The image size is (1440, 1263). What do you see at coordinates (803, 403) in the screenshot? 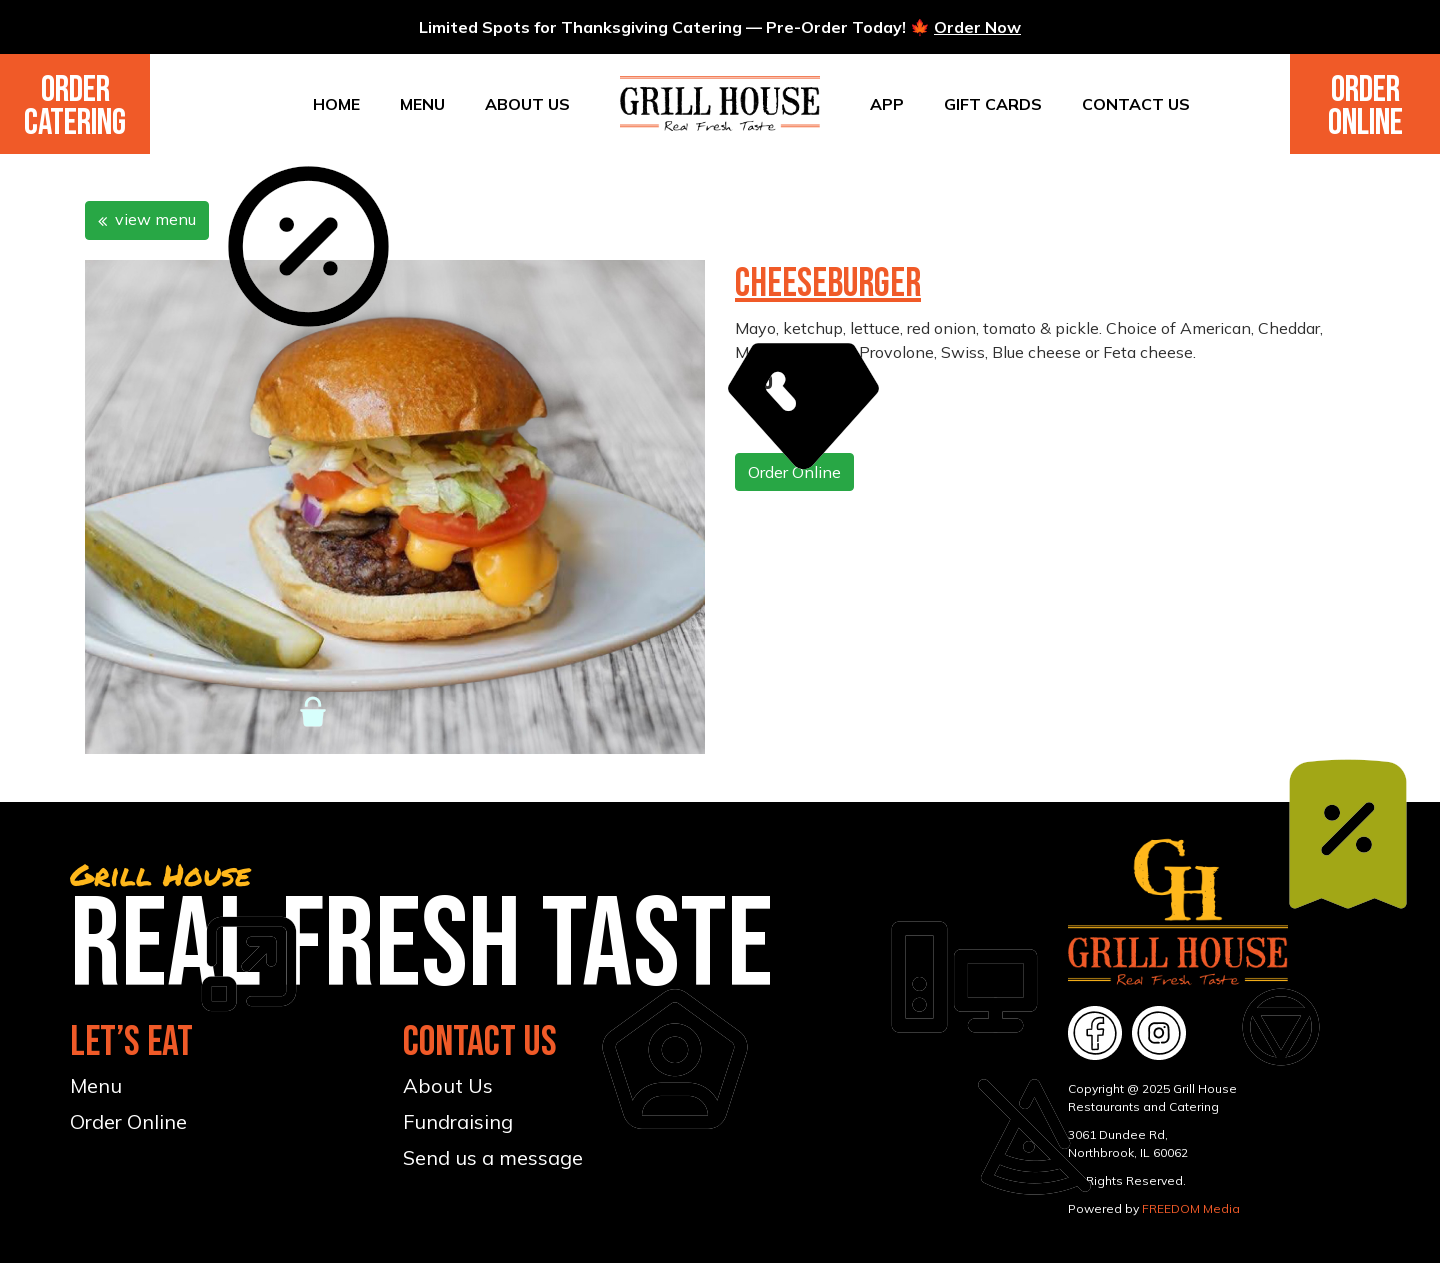
I see `indicates premium or pro membership status` at bounding box center [803, 403].